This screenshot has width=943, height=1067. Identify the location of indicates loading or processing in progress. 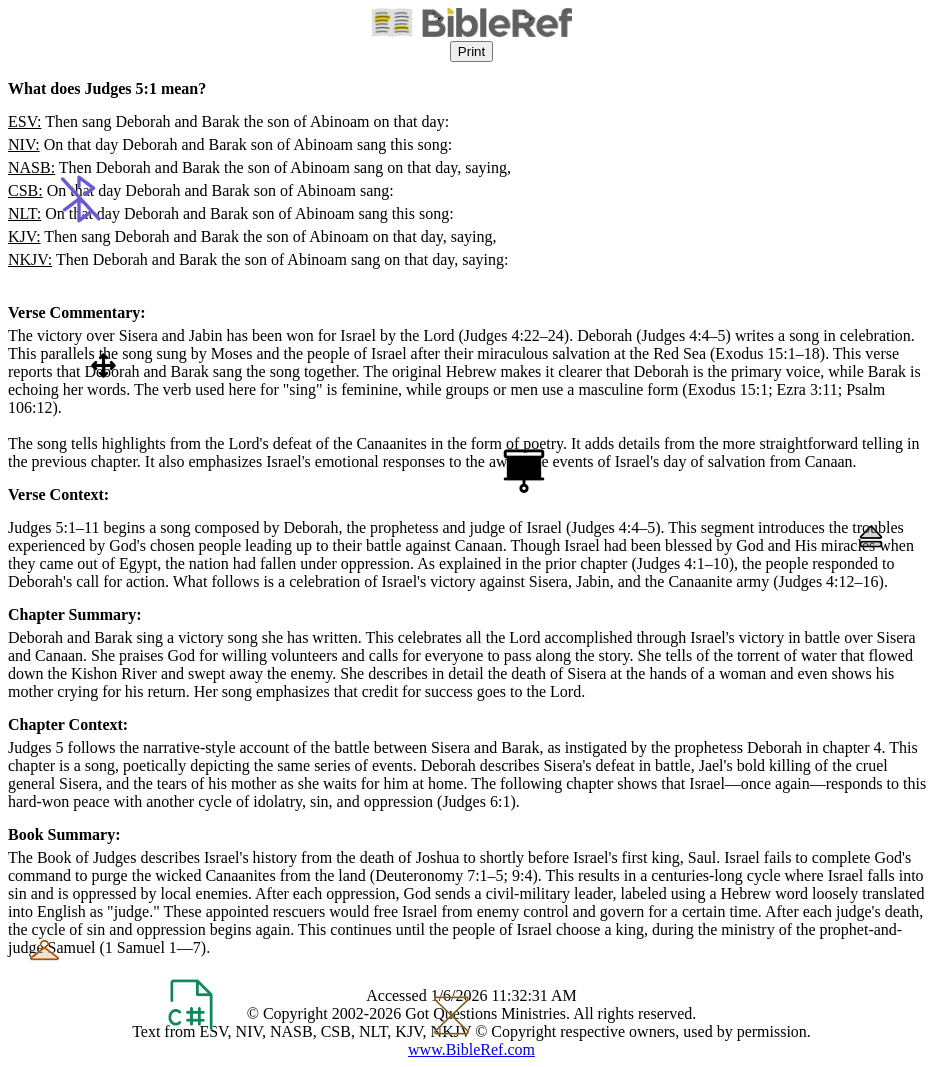
(451, 1015).